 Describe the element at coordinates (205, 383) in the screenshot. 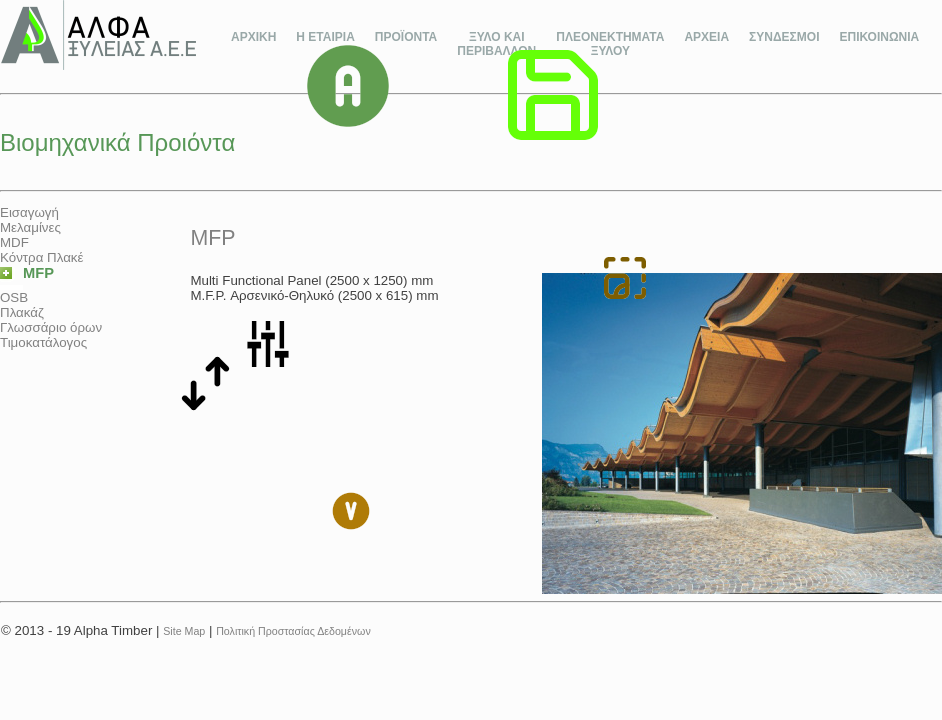

I see `indicates mobile data connection status` at that location.